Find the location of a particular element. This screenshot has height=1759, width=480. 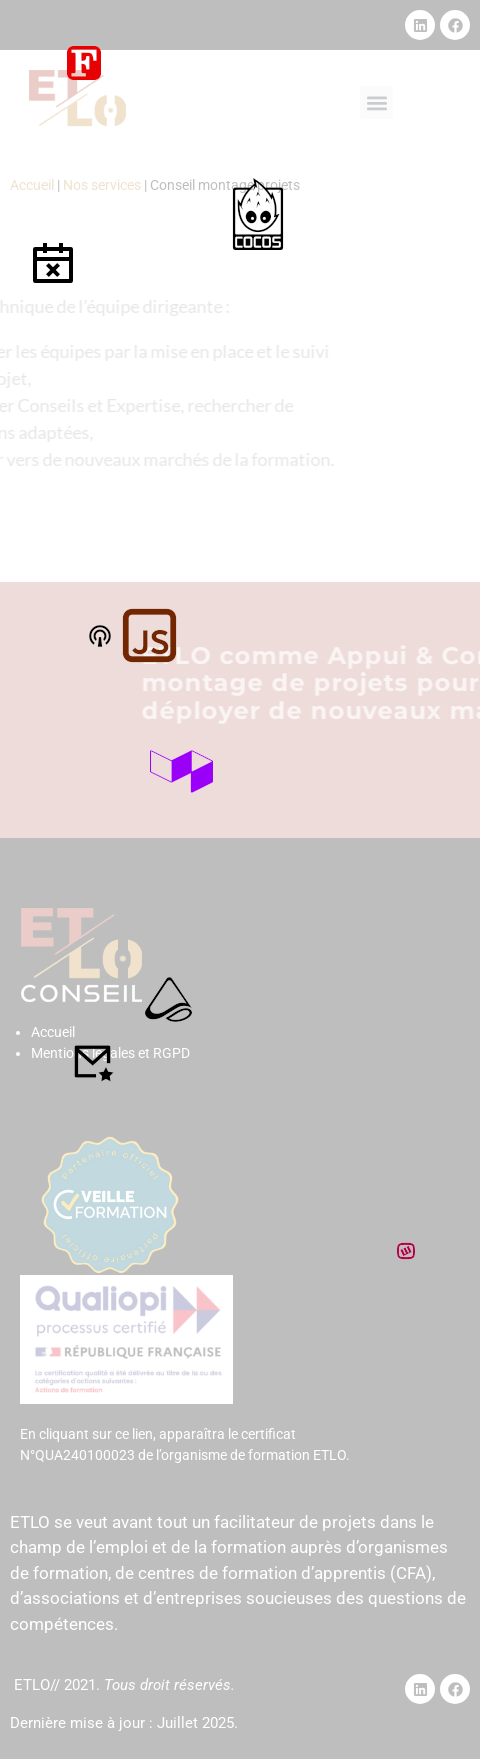

cancel or delete a scheduled event is located at coordinates (53, 265).